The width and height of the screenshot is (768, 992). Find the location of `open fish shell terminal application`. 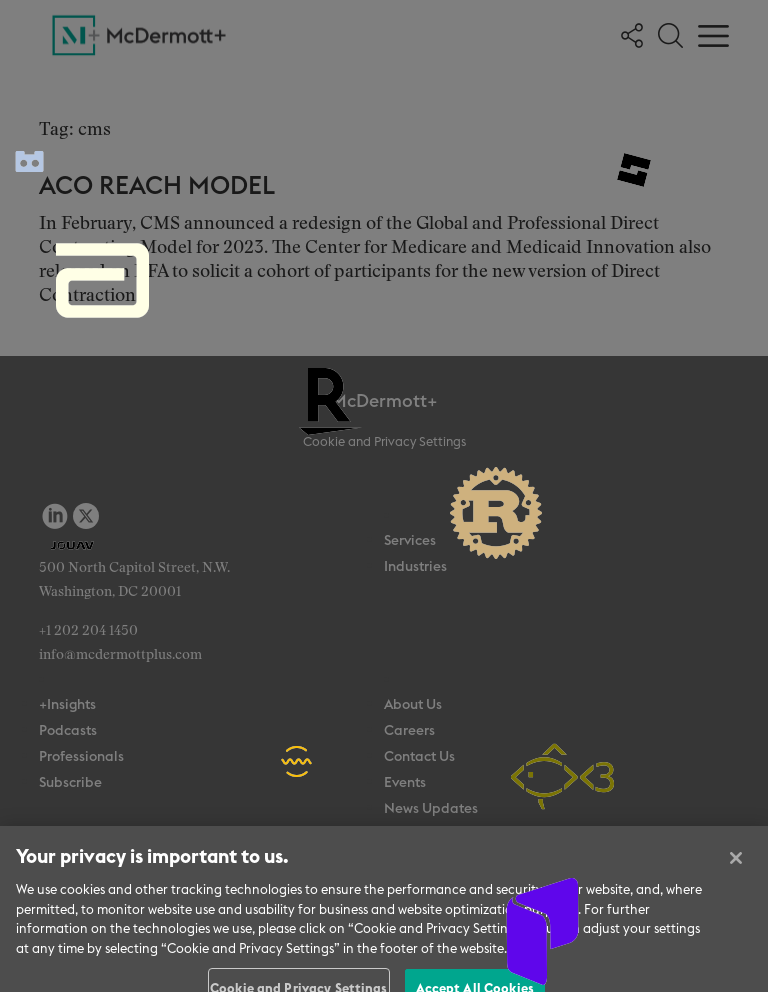

open fish shell terminal application is located at coordinates (562, 776).